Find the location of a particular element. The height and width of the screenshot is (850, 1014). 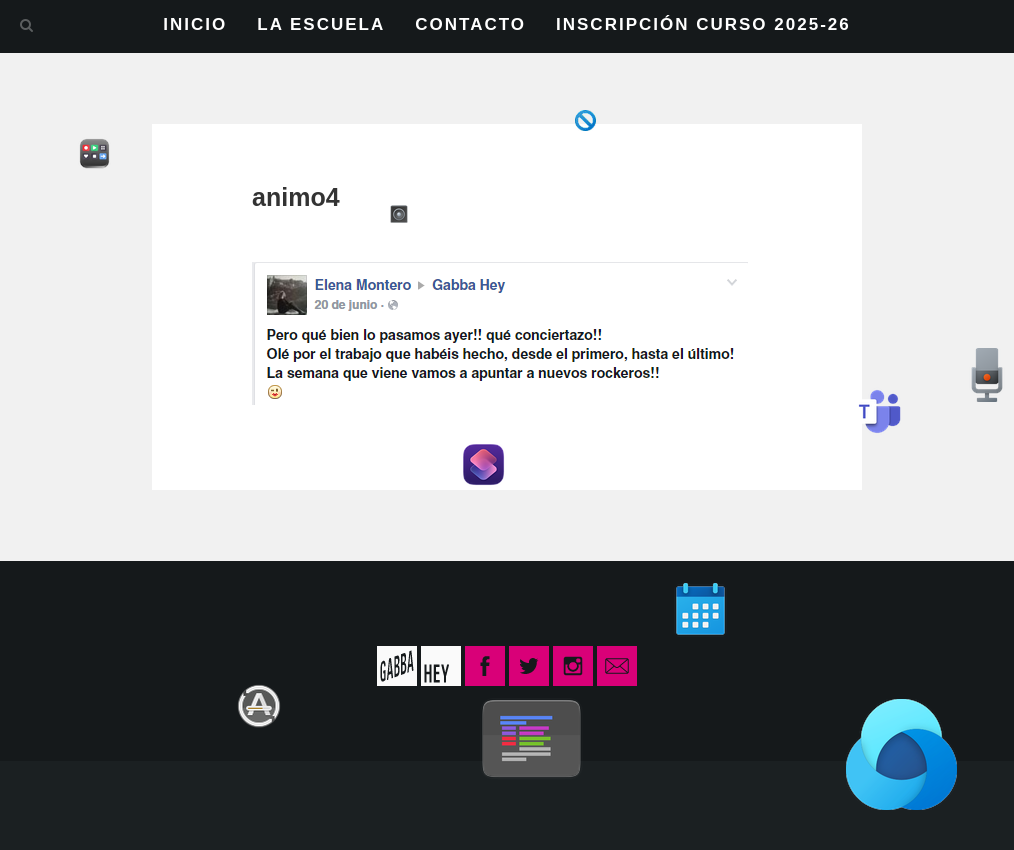

open the software development environment is located at coordinates (531, 738).